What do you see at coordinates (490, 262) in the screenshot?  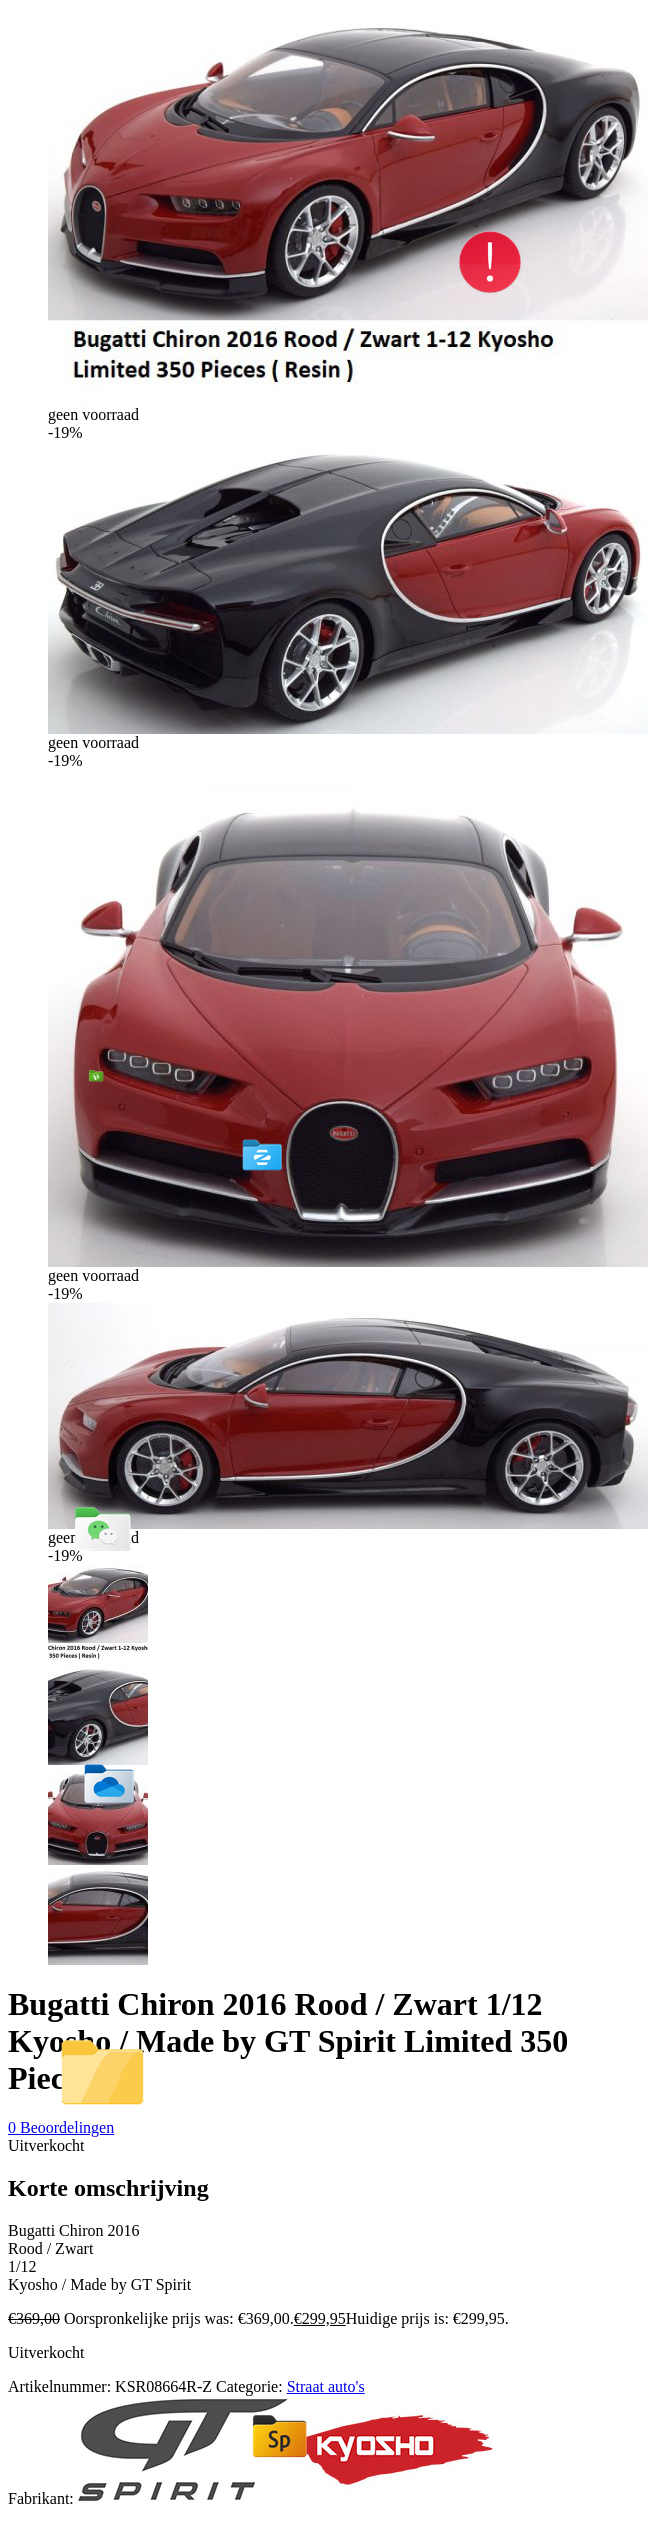 I see `indicates a warning or caution in a dialog` at bounding box center [490, 262].